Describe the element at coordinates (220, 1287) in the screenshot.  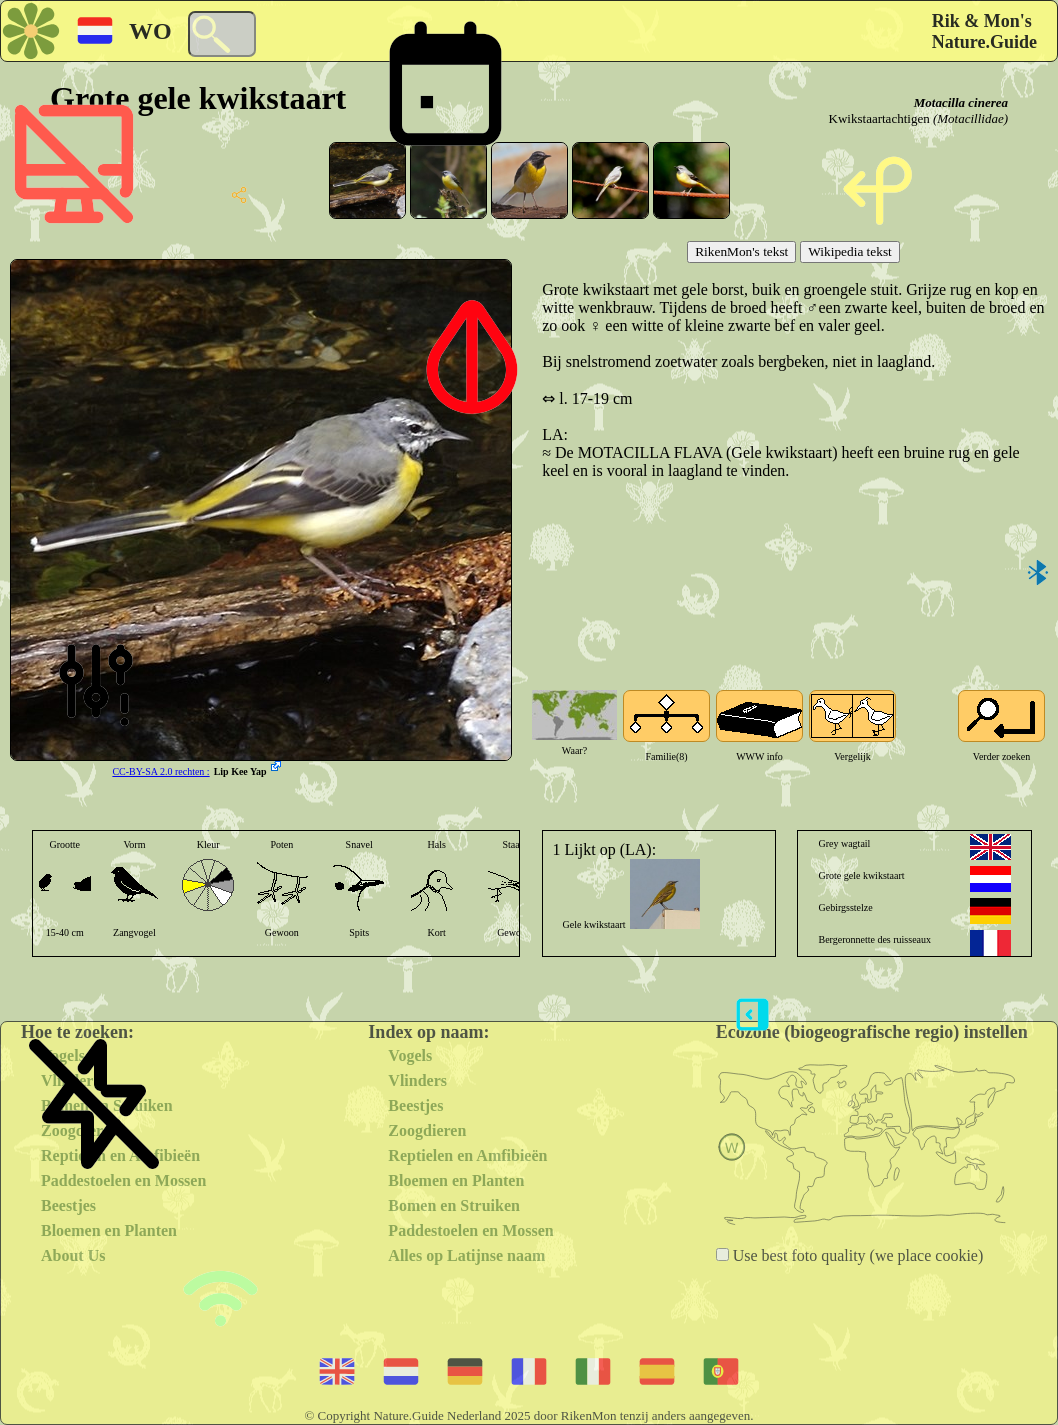
I see `indicates moderate wifi signal strength` at that location.